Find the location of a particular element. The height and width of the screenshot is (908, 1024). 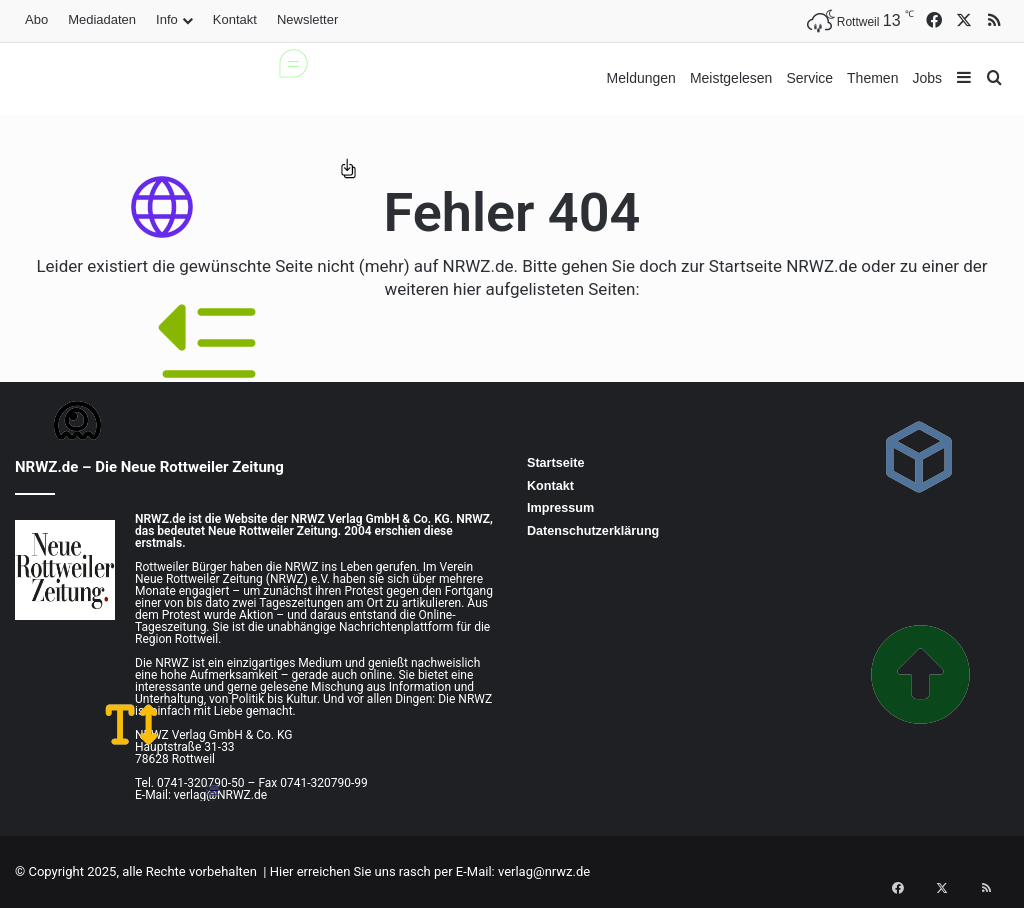

open chat or messaging is located at coordinates (293, 64).